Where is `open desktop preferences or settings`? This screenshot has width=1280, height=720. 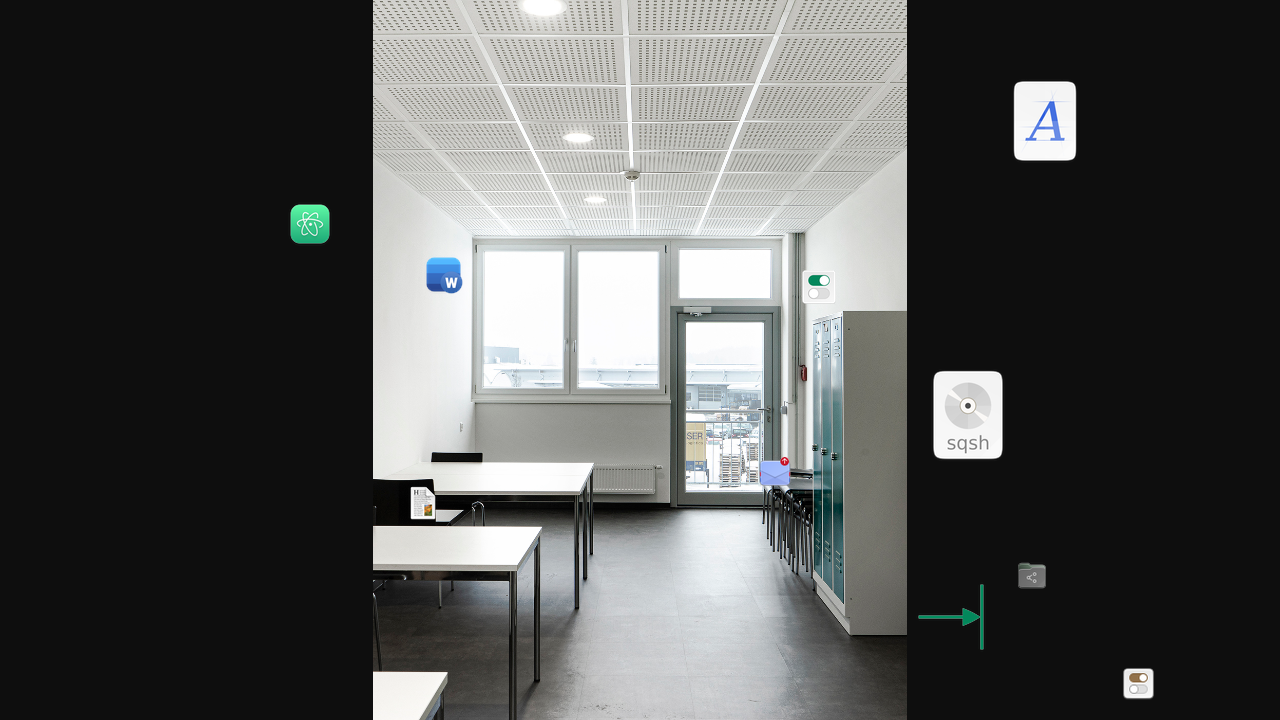 open desktop preferences or settings is located at coordinates (1138, 683).